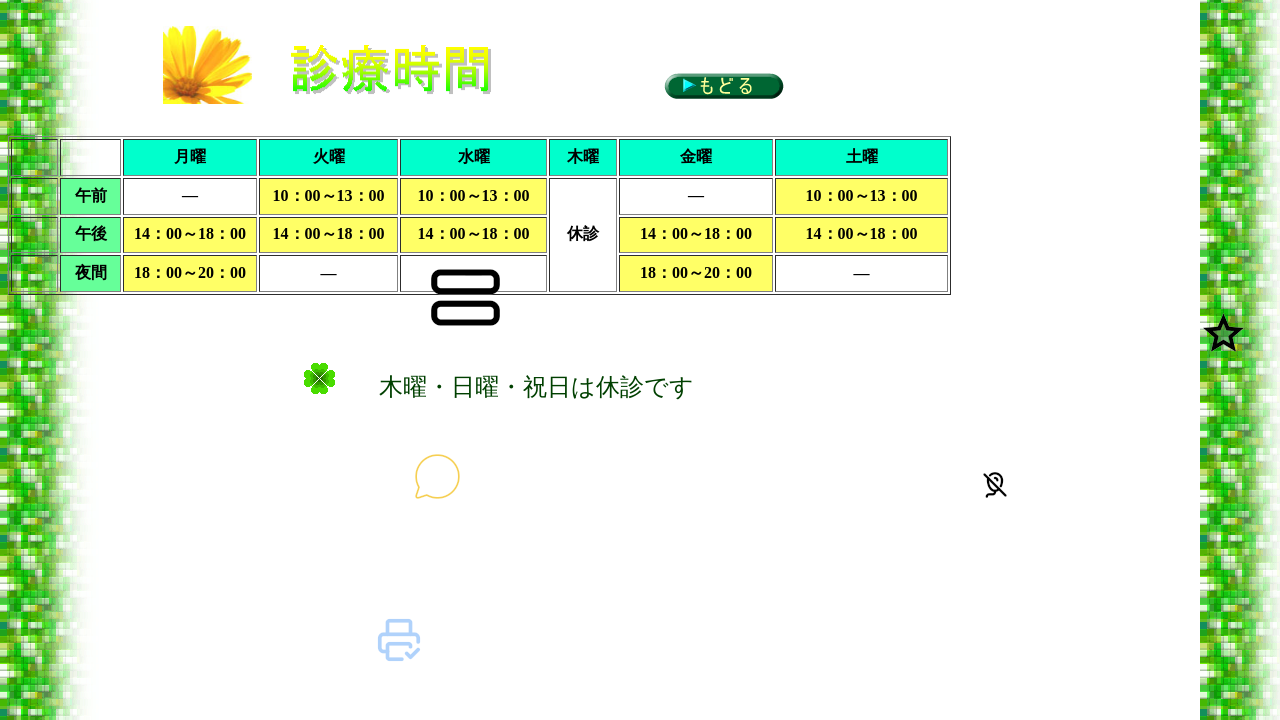 Image resolution: width=1280 pixels, height=720 pixels. What do you see at coordinates (465, 297) in the screenshot?
I see `stretch or expand content horizontally` at bounding box center [465, 297].